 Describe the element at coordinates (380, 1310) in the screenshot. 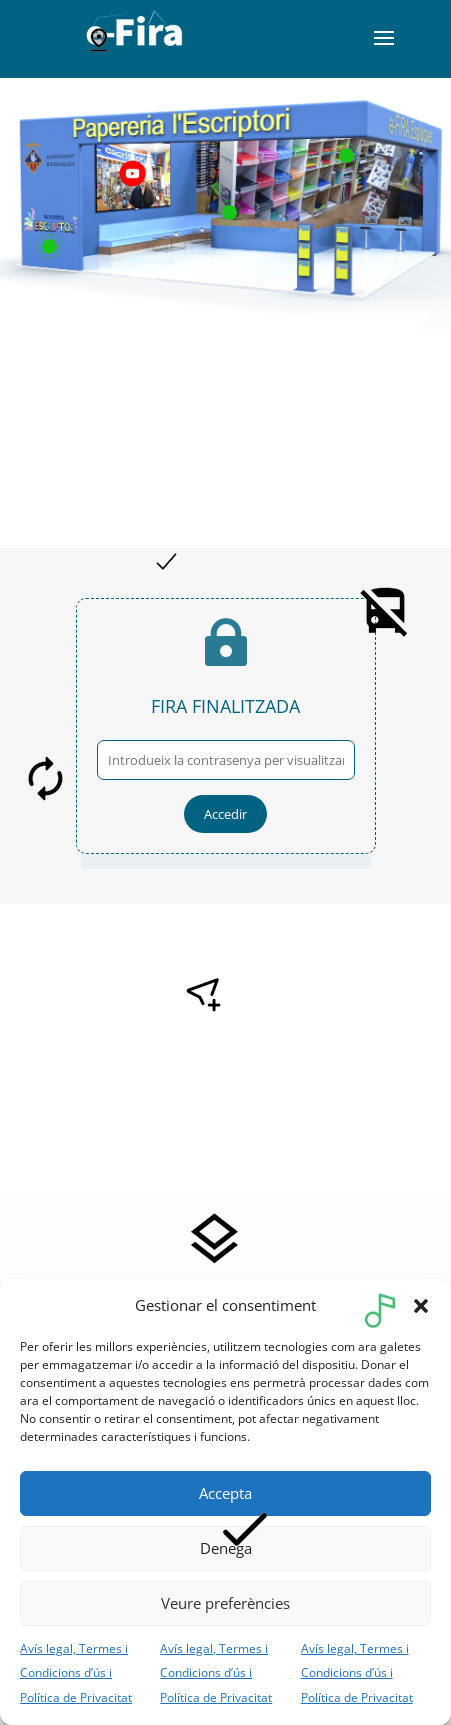

I see `play or access music` at that location.